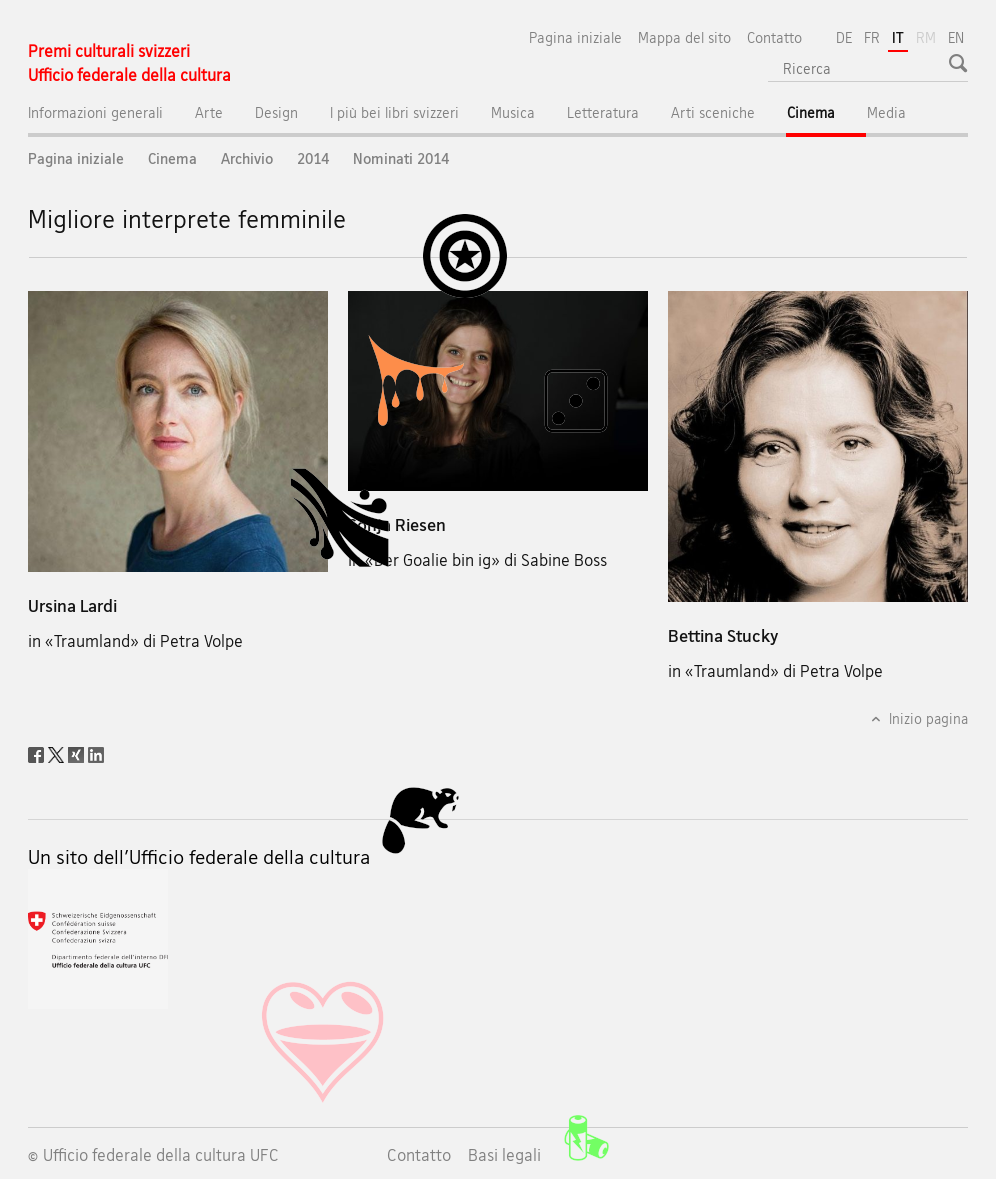 The height and width of the screenshot is (1179, 996). Describe the element at coordinates (339, 517) in the screenshot. I see `indicates water or stream-related content` at that location.